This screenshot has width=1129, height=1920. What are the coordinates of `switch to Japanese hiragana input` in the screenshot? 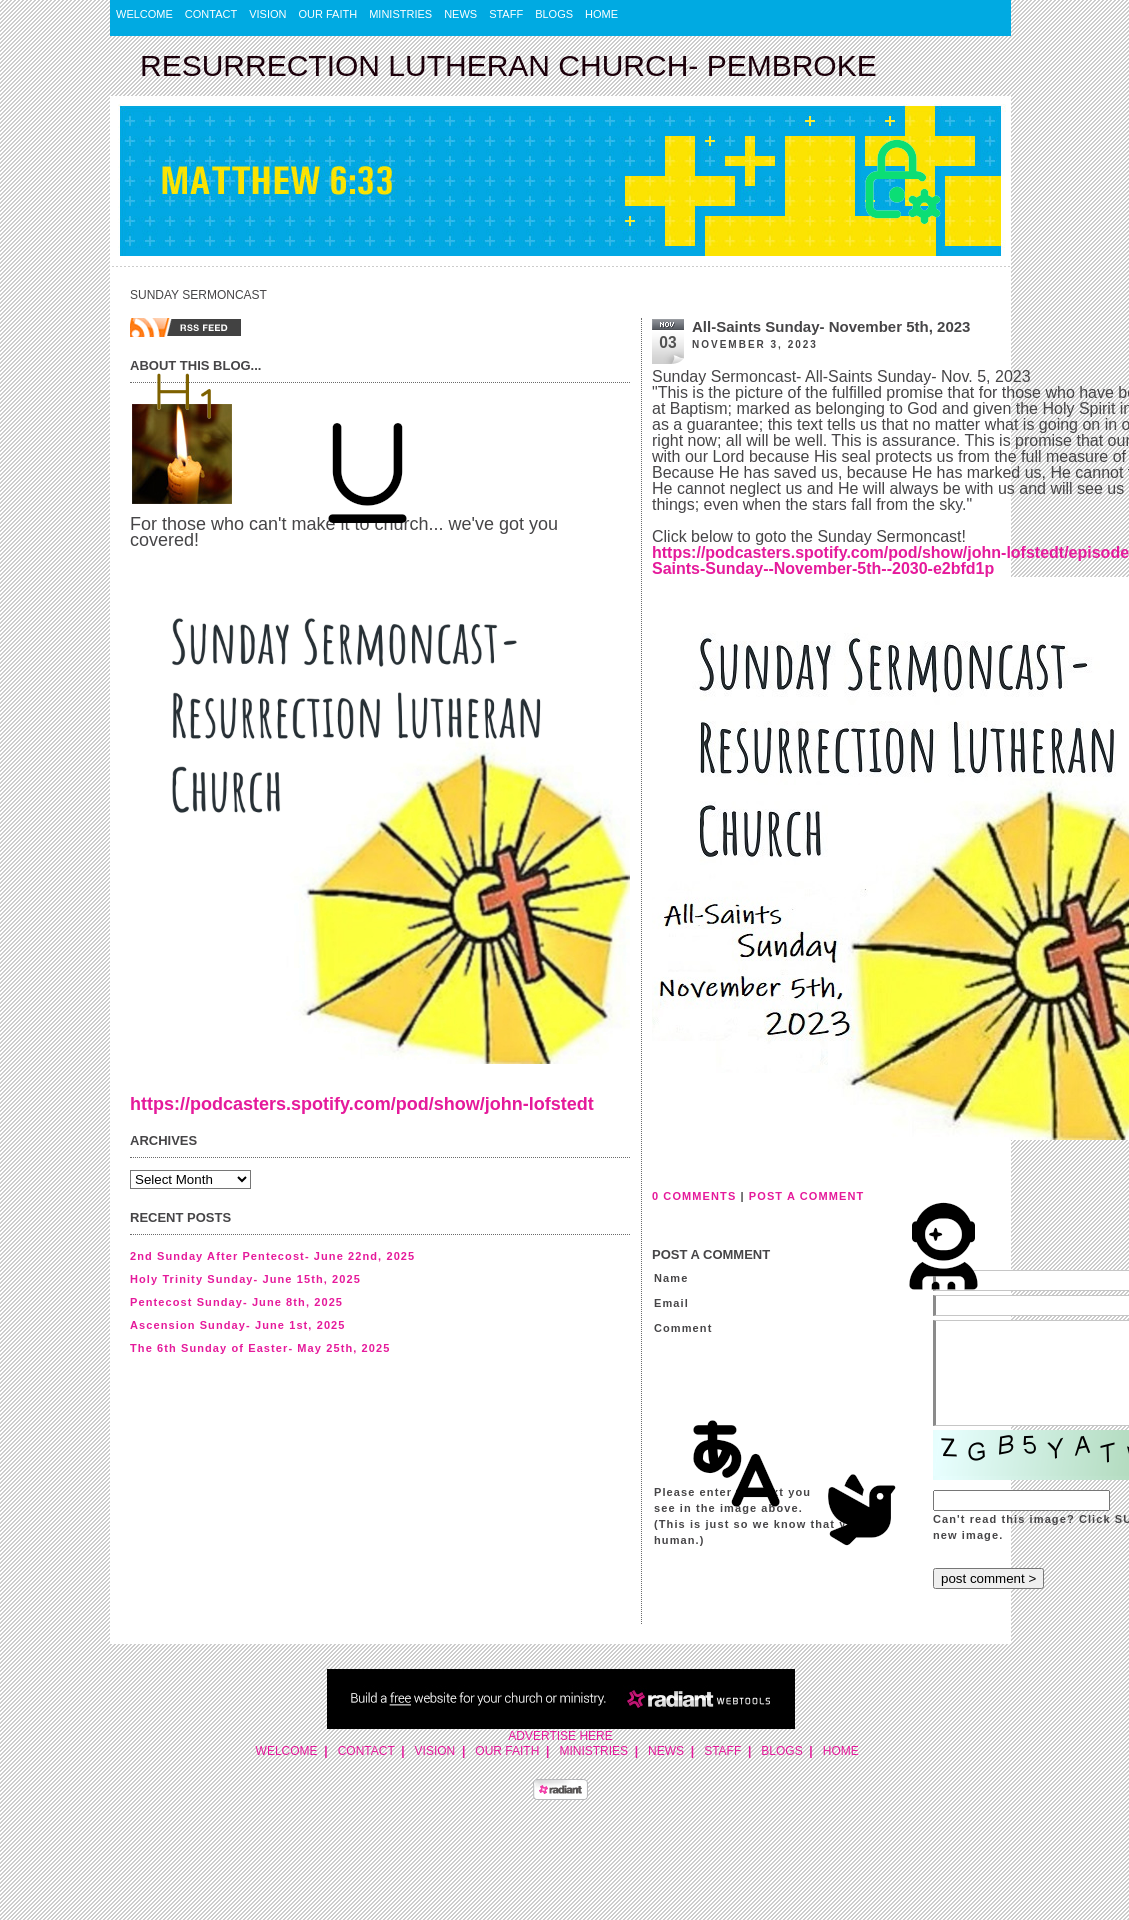 It's located at (736, 1463).